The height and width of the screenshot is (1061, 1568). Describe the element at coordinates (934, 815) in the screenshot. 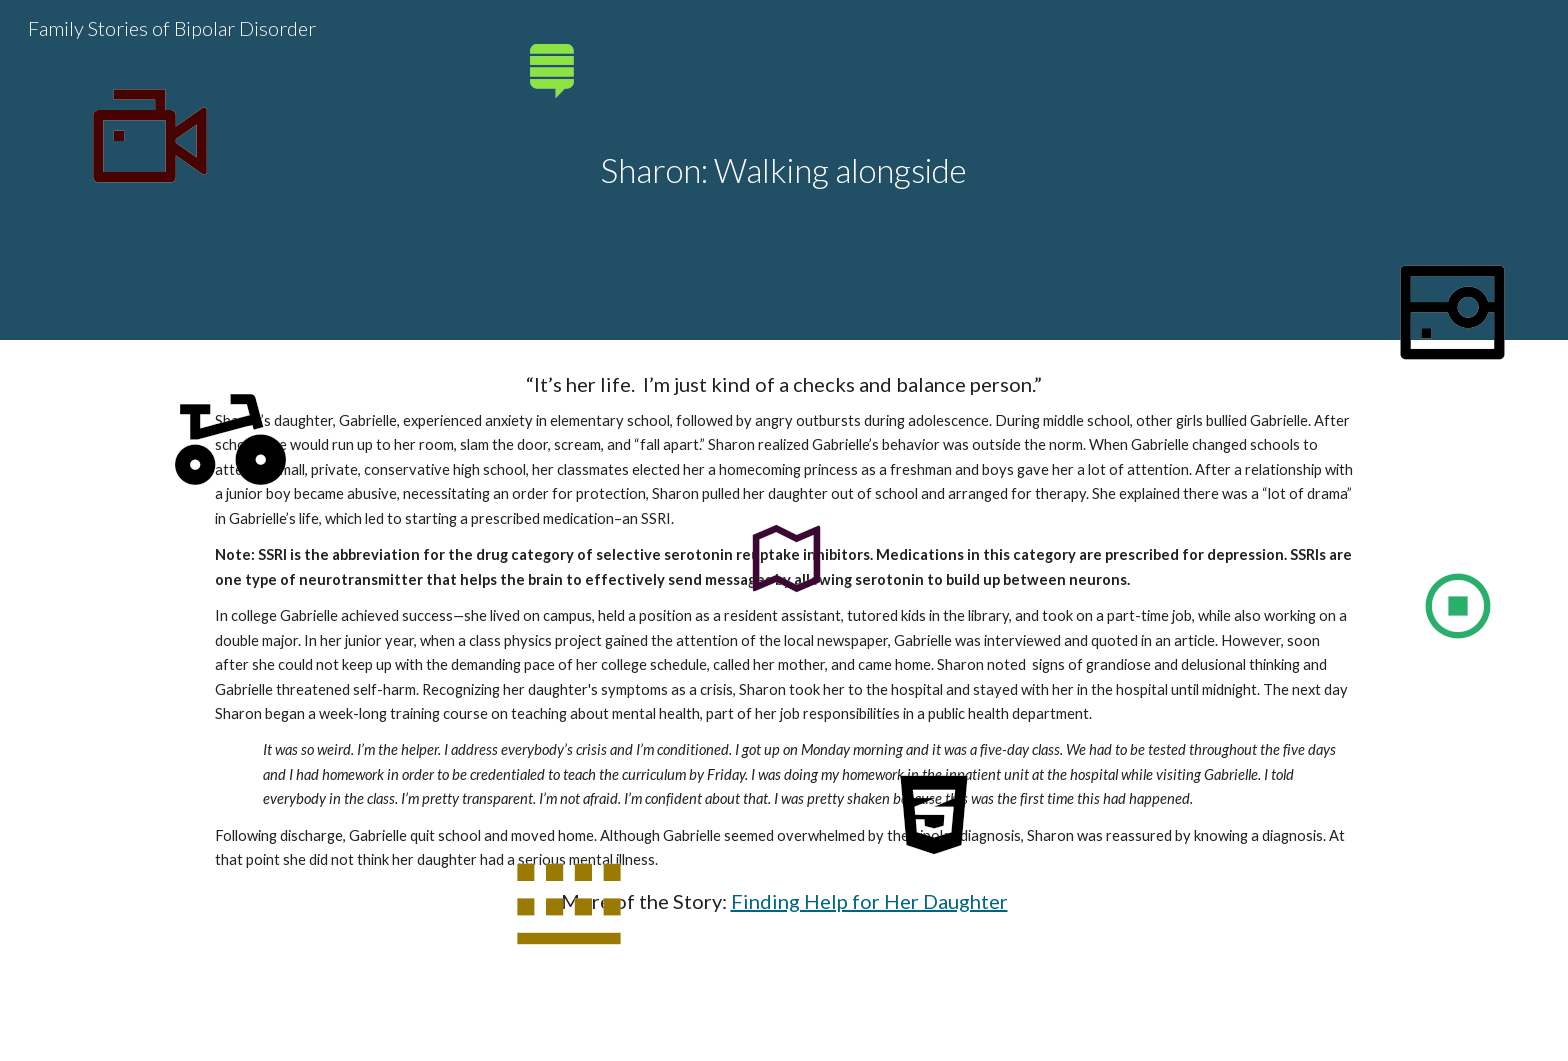

I see `indicates CSS3 styling or stylesheet functionality` at that location.